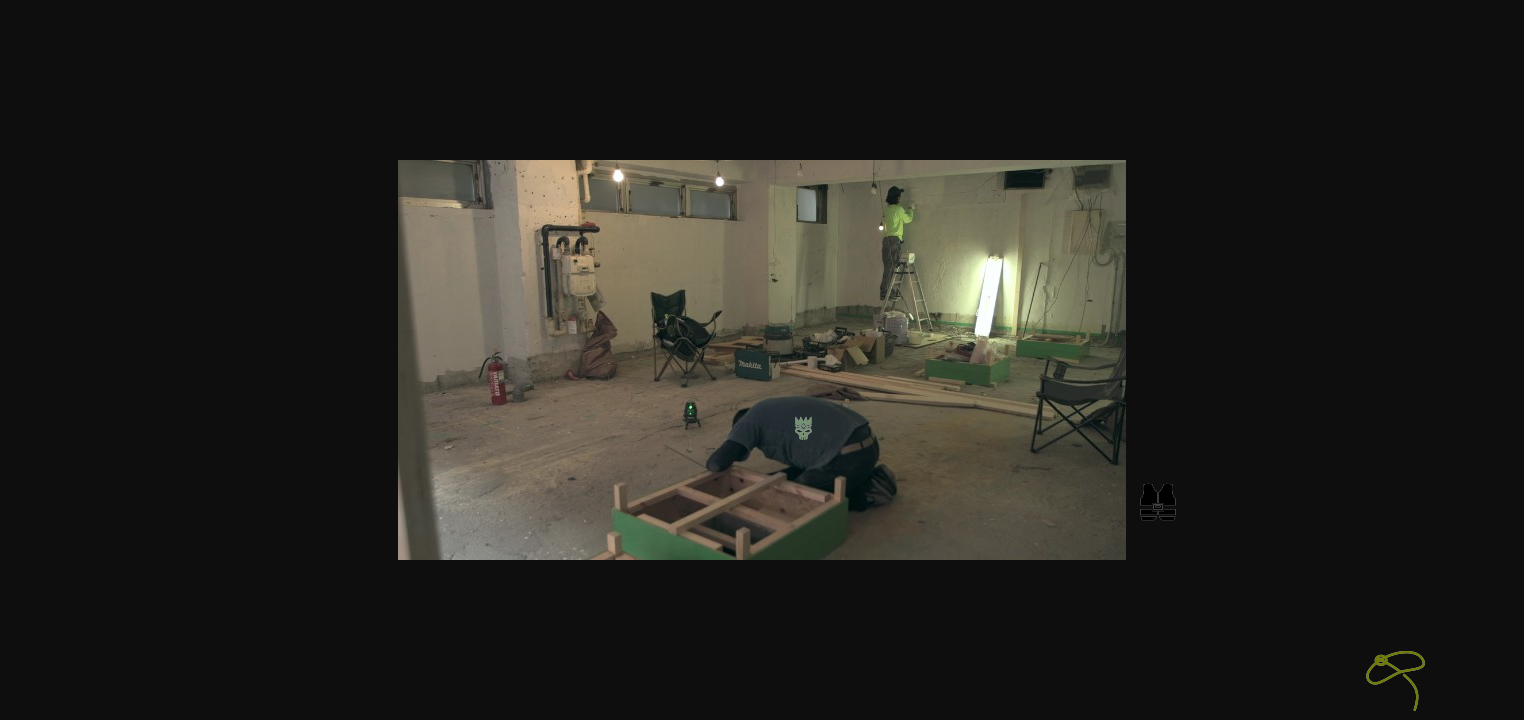 The image size is (1524, 720). Describe the element at coordinates (1158, 502) in the screenshot. I see `access safety equipment or gear settings` at that location.